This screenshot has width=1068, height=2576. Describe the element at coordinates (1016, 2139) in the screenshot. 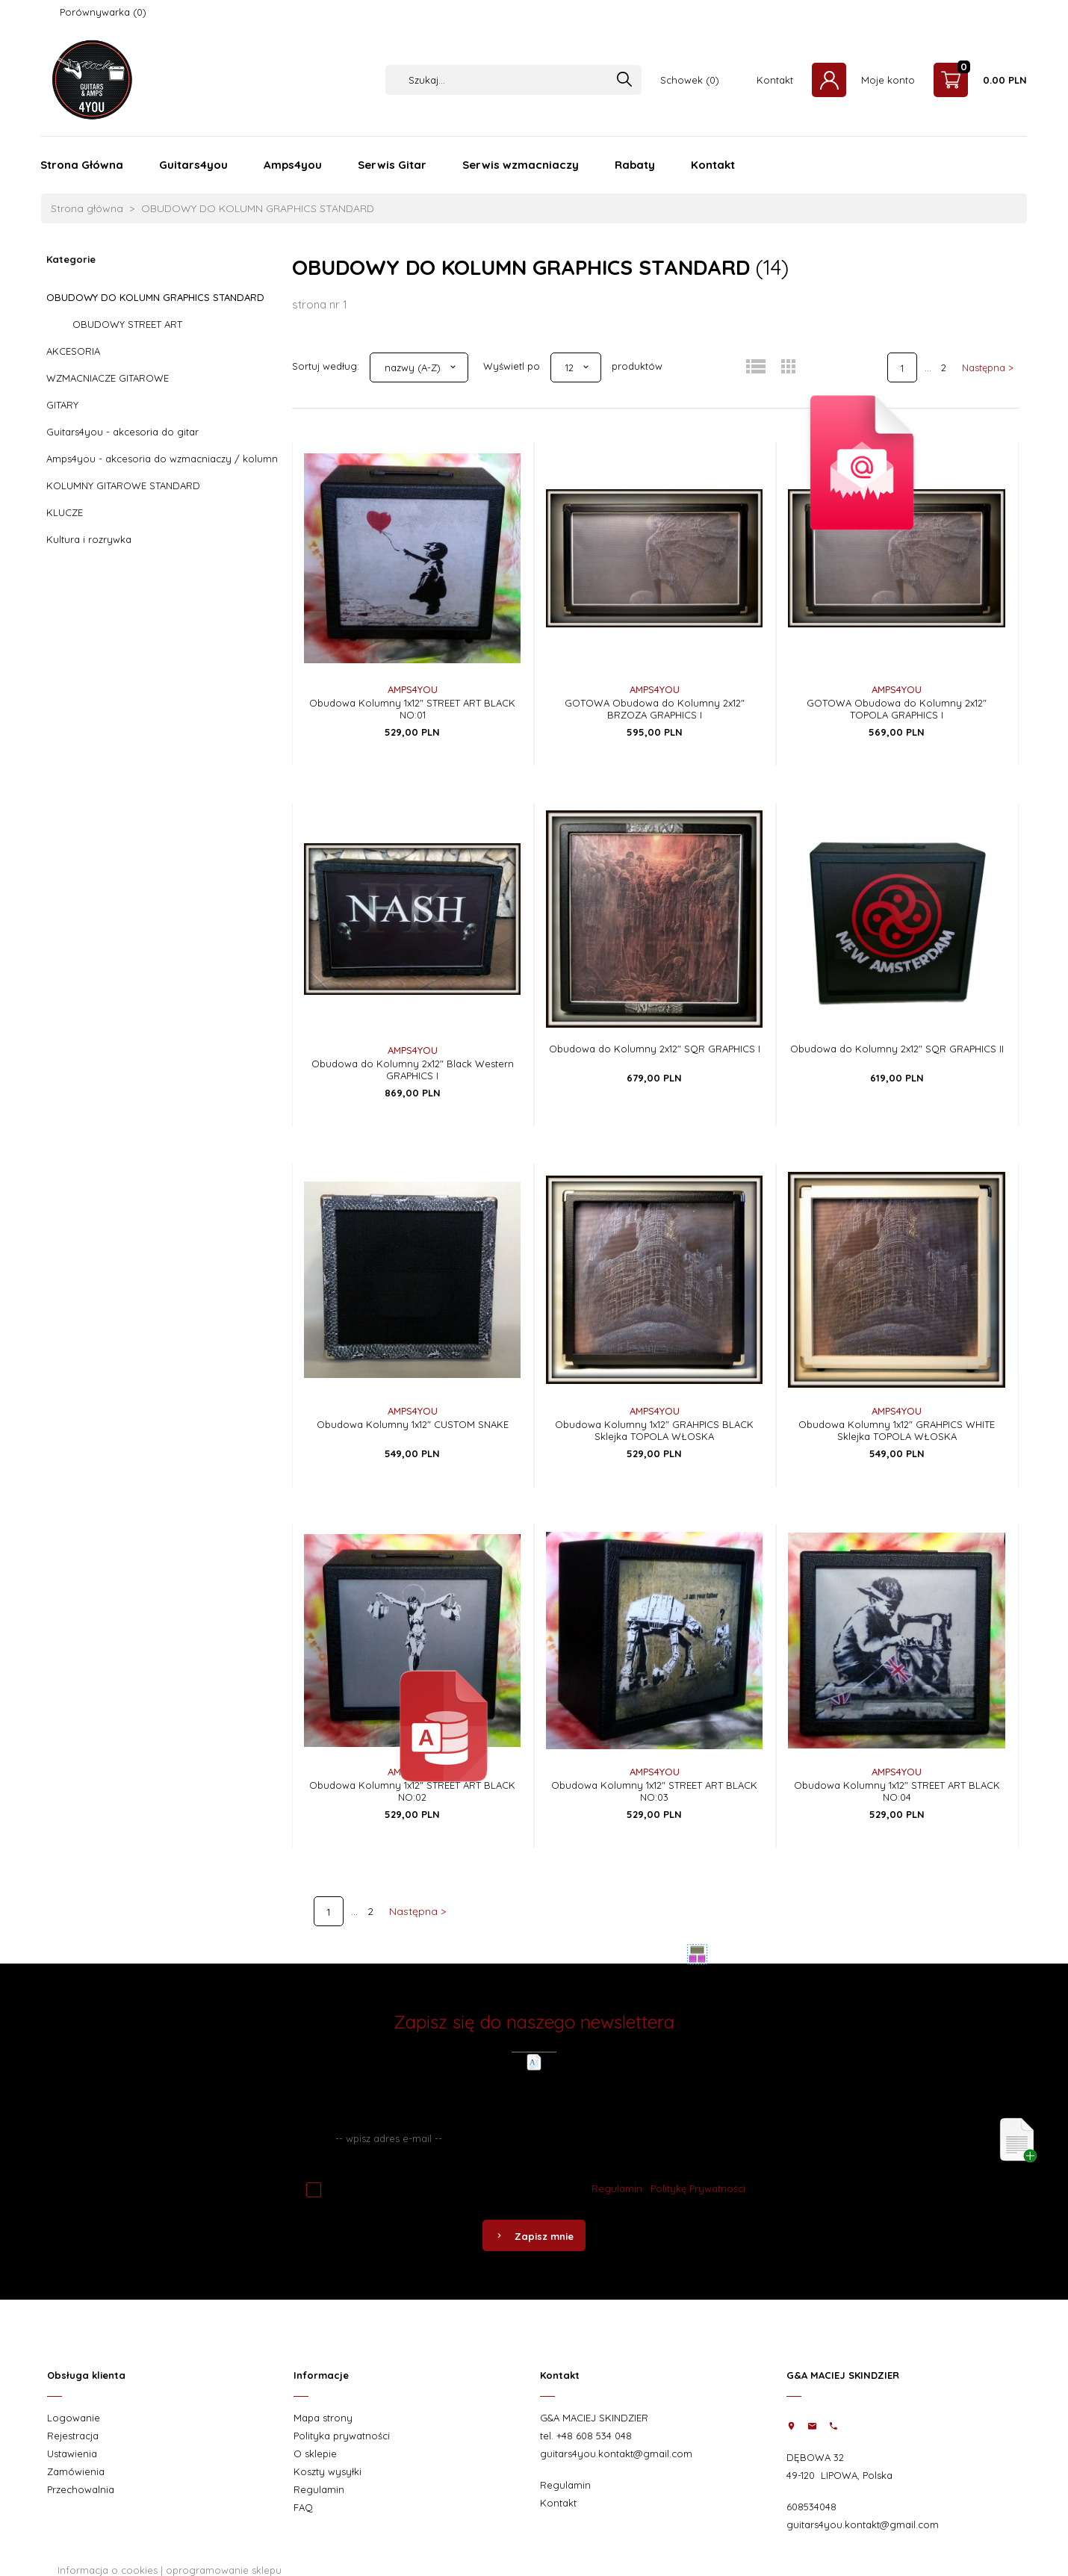

I see `create a new document` at that location.